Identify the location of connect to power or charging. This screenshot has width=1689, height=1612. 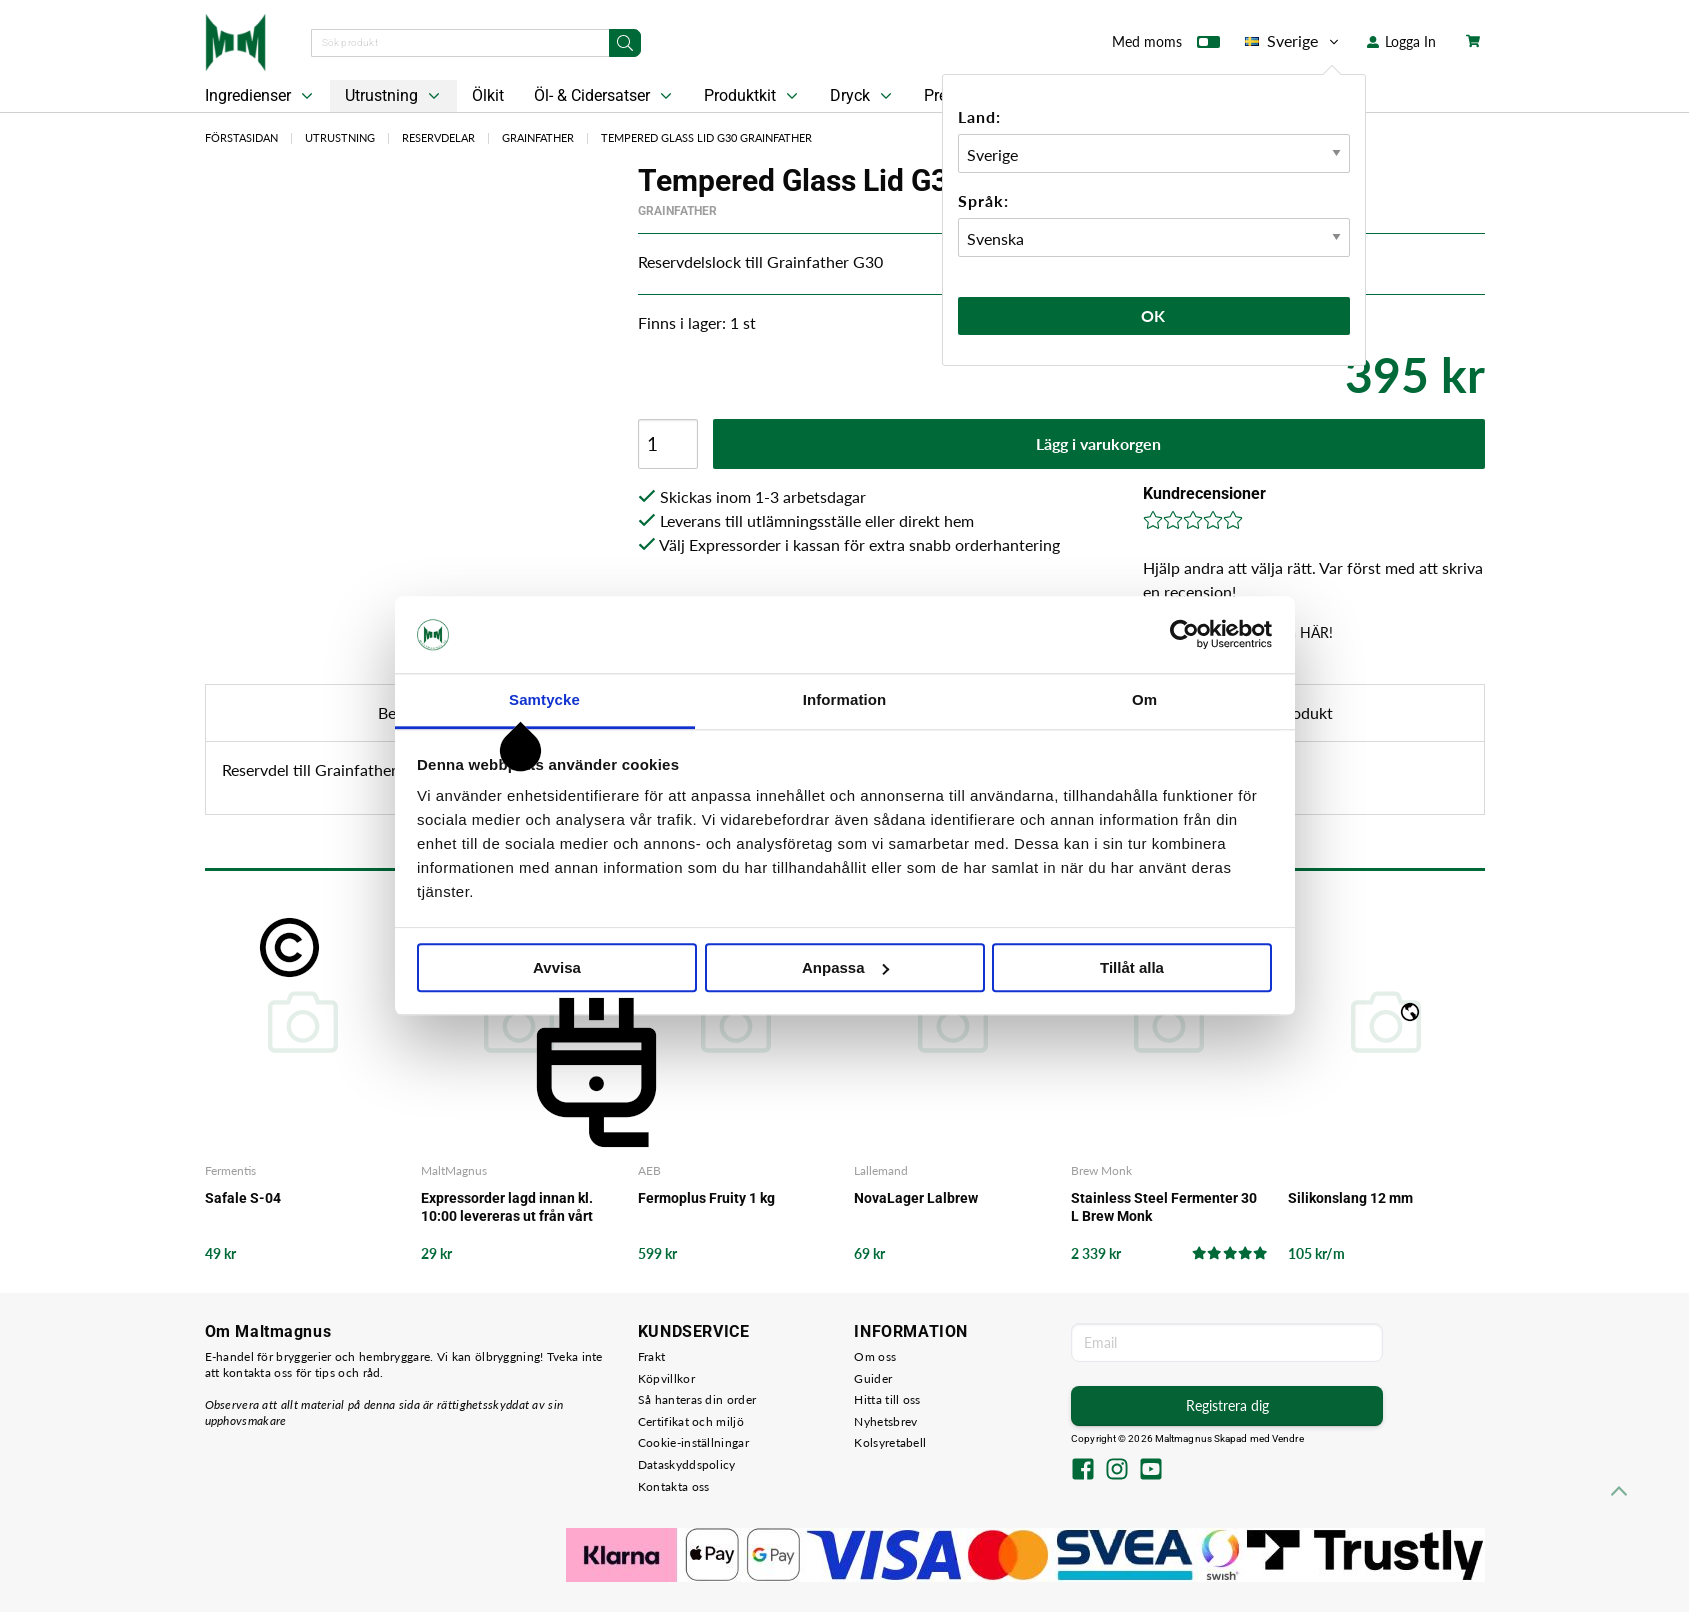
(596, 1072).